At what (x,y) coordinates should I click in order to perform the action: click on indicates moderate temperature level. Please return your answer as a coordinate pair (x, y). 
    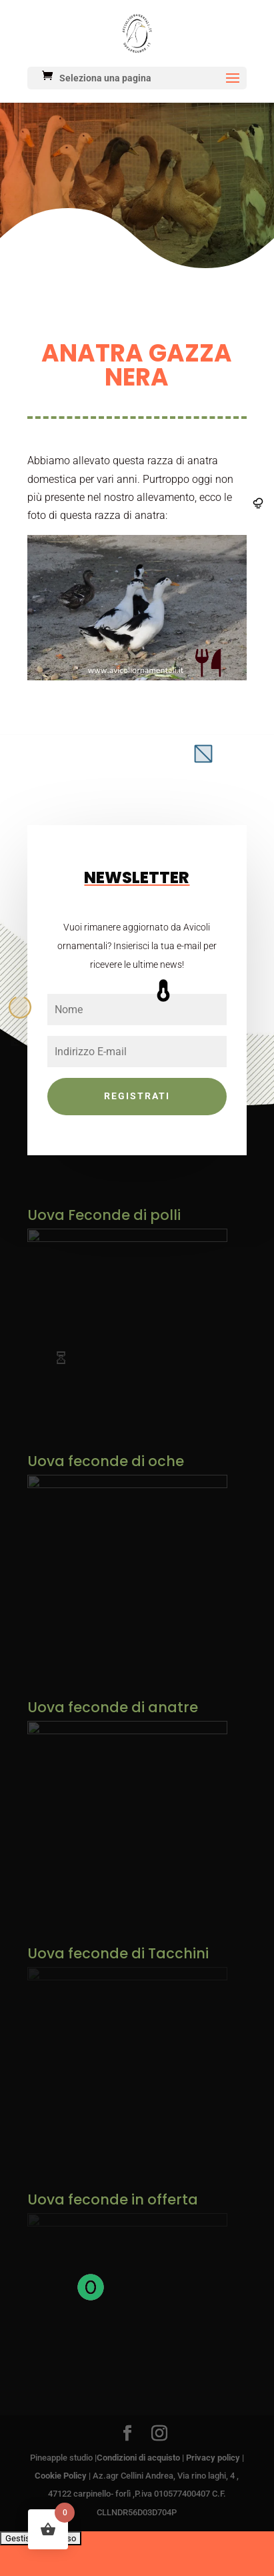
    Looking at the image, I should click on (163, 991).